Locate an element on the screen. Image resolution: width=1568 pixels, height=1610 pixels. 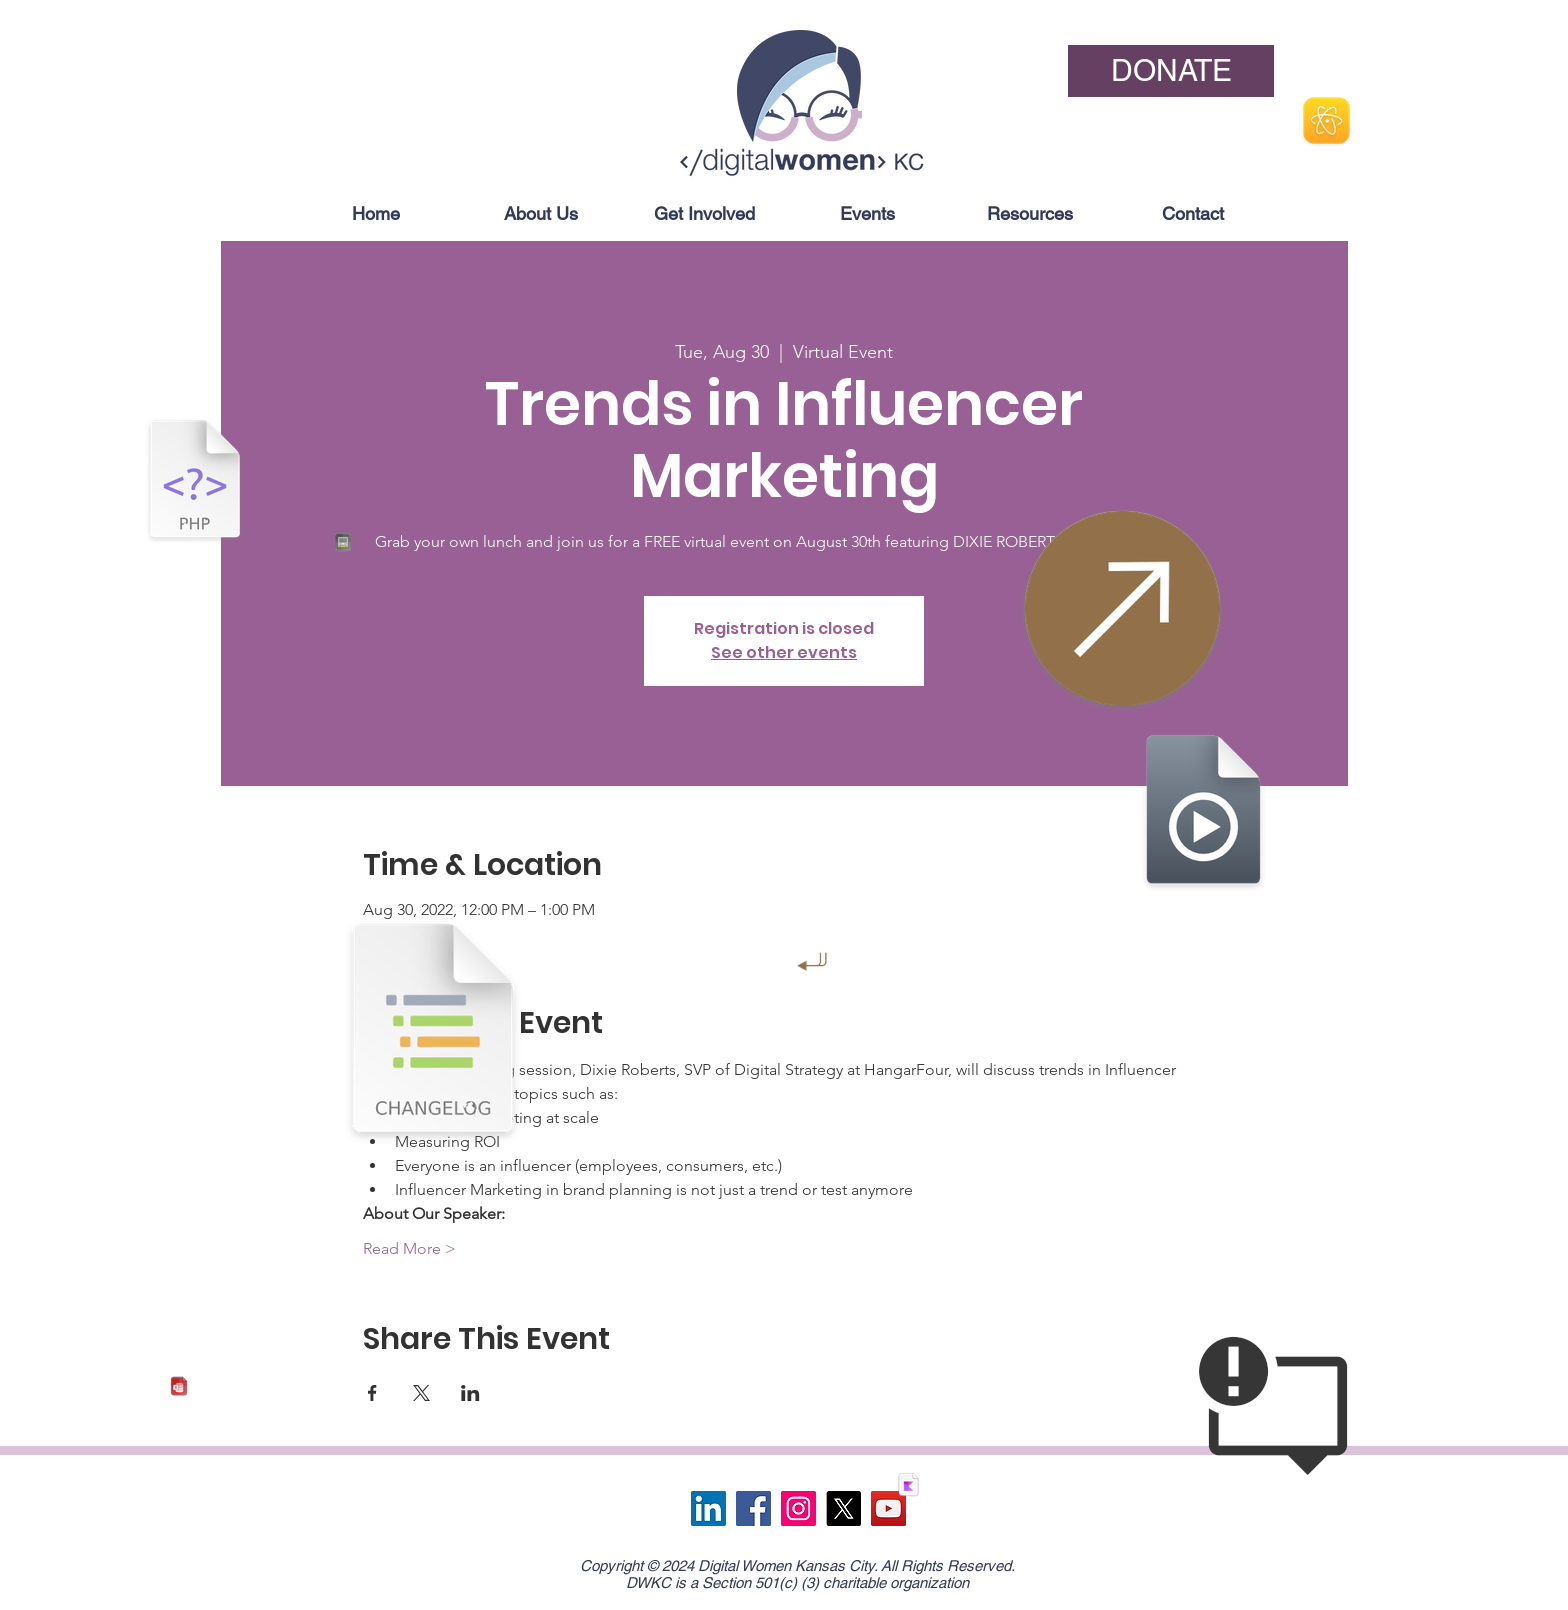
a kdenlive title clip file is located at coordinates (1203, 812).